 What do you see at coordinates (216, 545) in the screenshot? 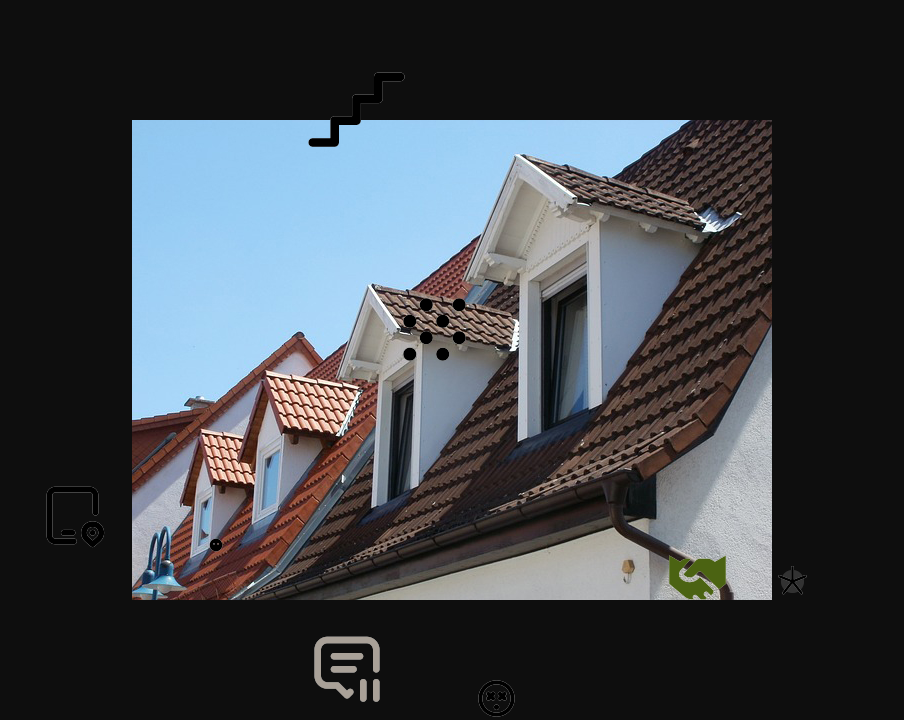
I see `indicates a neutral or no-opinion response` at bounding box center [216, 545].